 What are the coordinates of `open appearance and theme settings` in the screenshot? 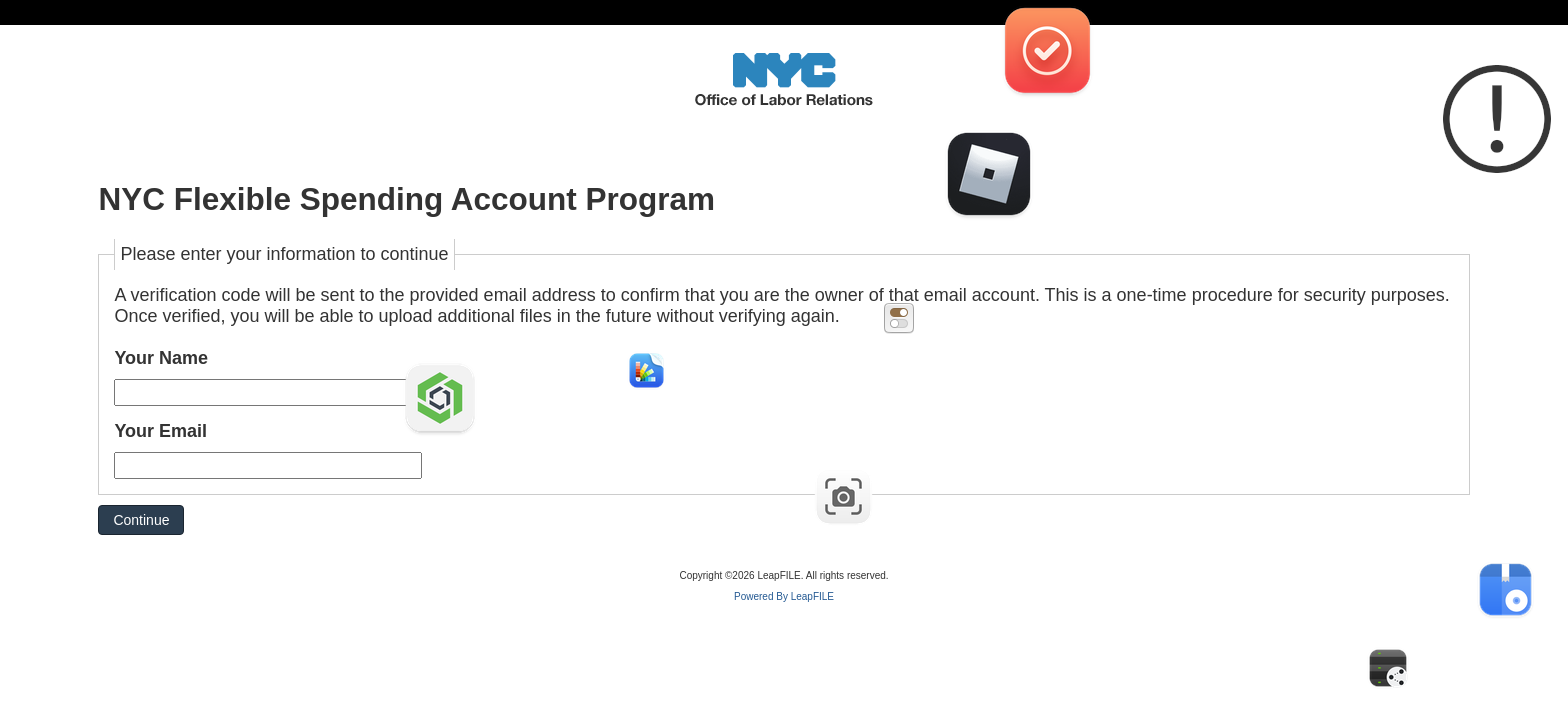 It's located at (646, 370).